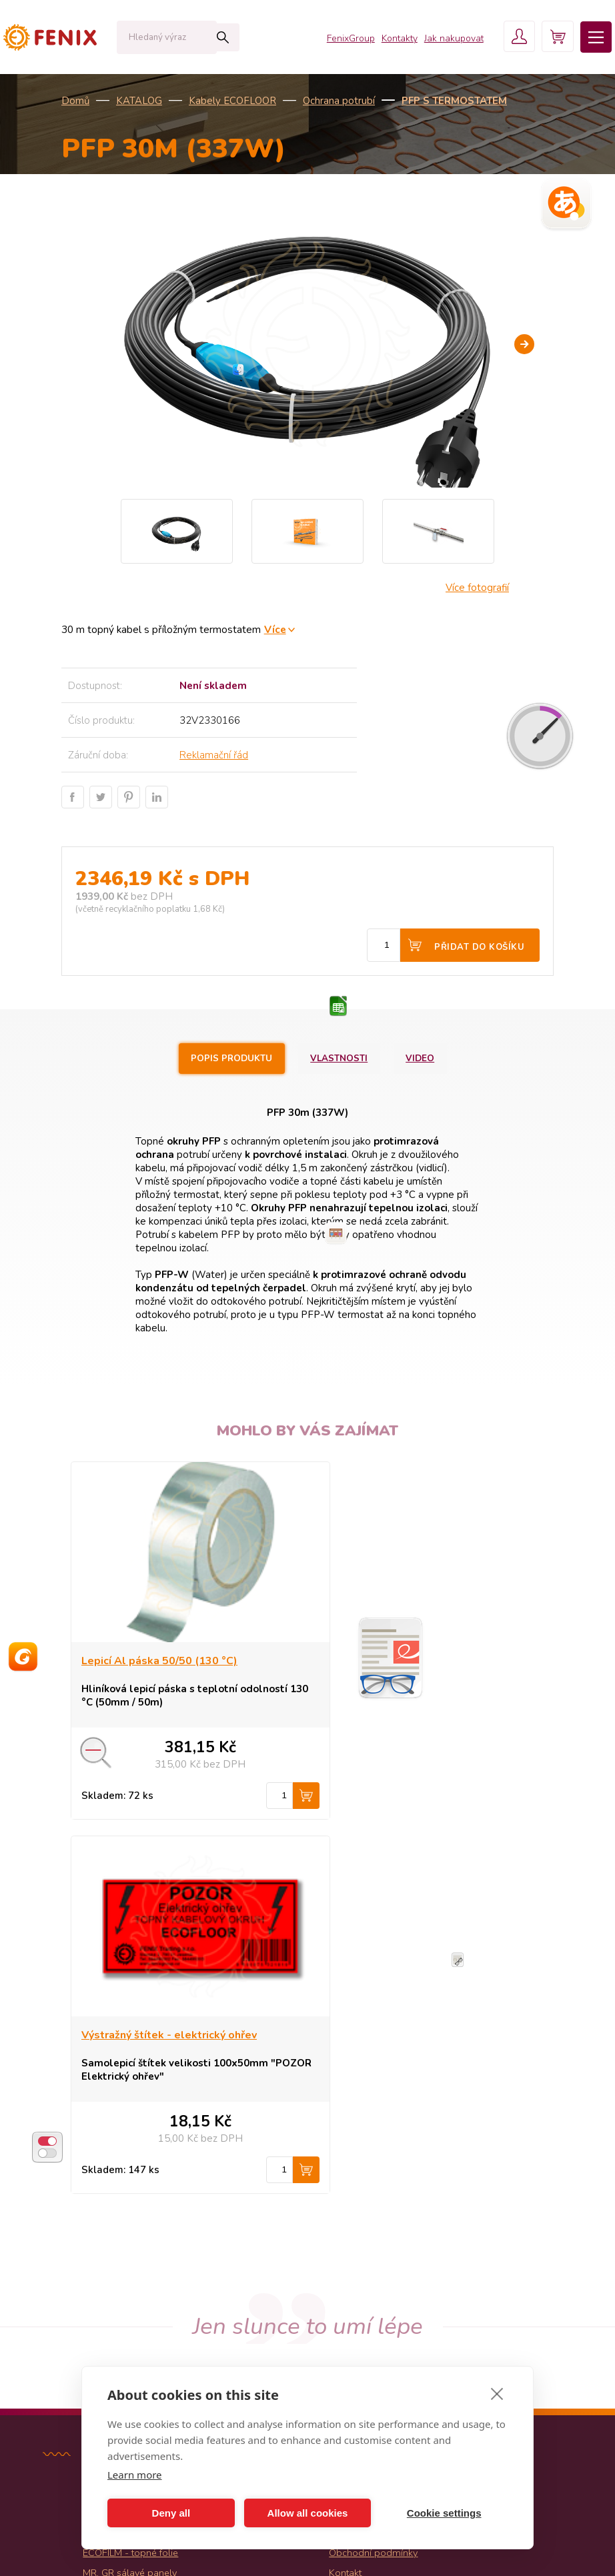 Image resolution: width=615 pixels, height=2576 pixels. I want to click on open mozc japanese input method editor, so click(566, 203).